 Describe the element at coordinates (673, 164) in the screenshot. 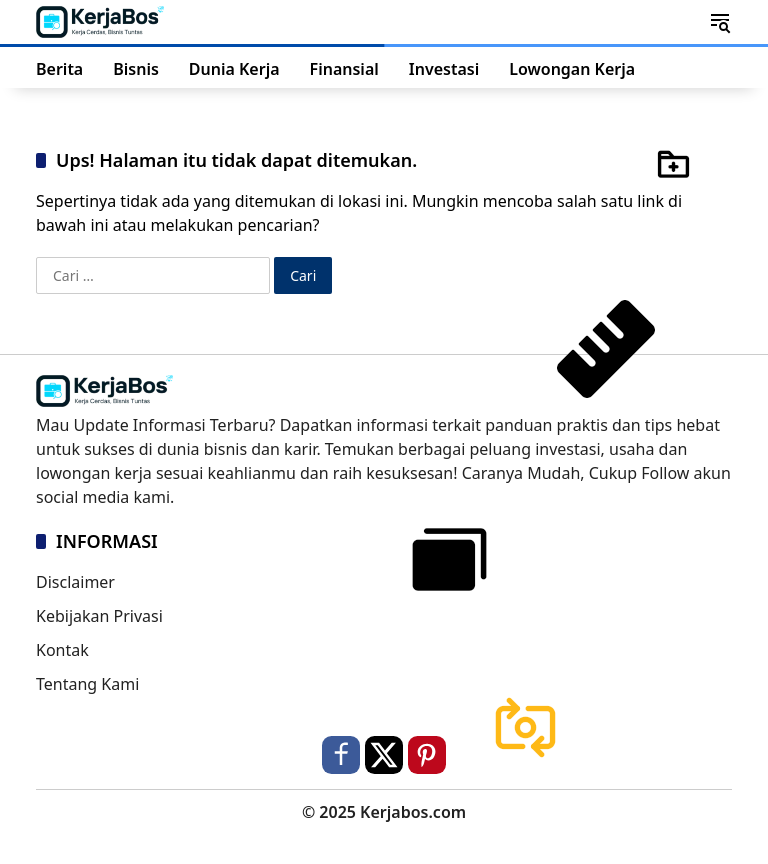

I see `create a new folder` at that location.